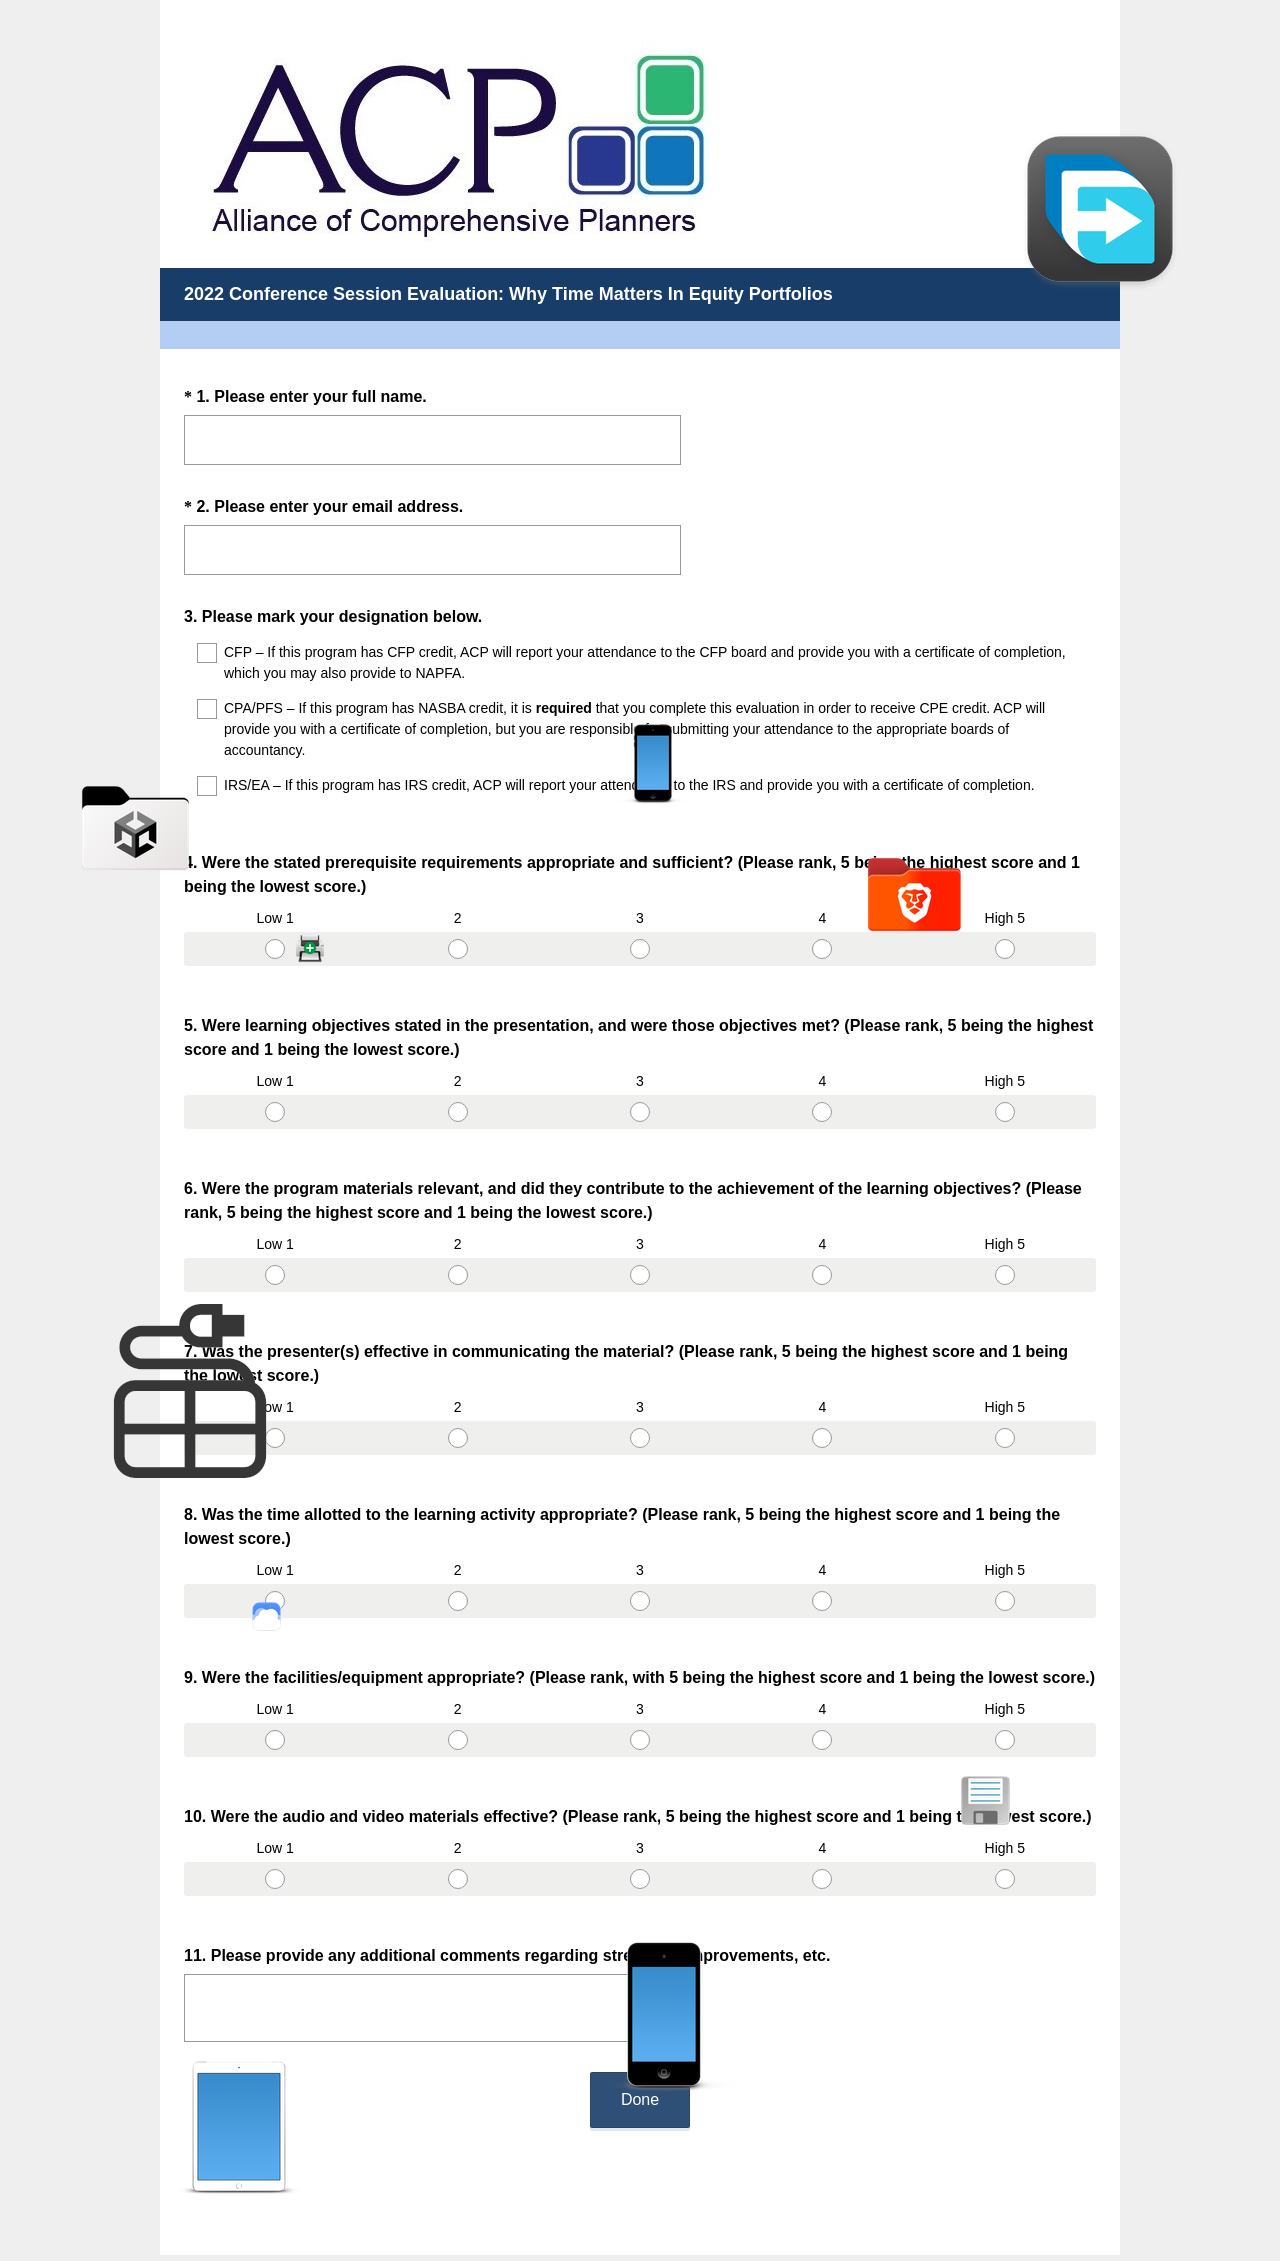 Image resolution: width=1280 pixels, height=2261 pixels. What do you see at coordinates (914, 897) in the screenshot?
I see `open Brave browser downloads folder` at bounding box center [914, 897].